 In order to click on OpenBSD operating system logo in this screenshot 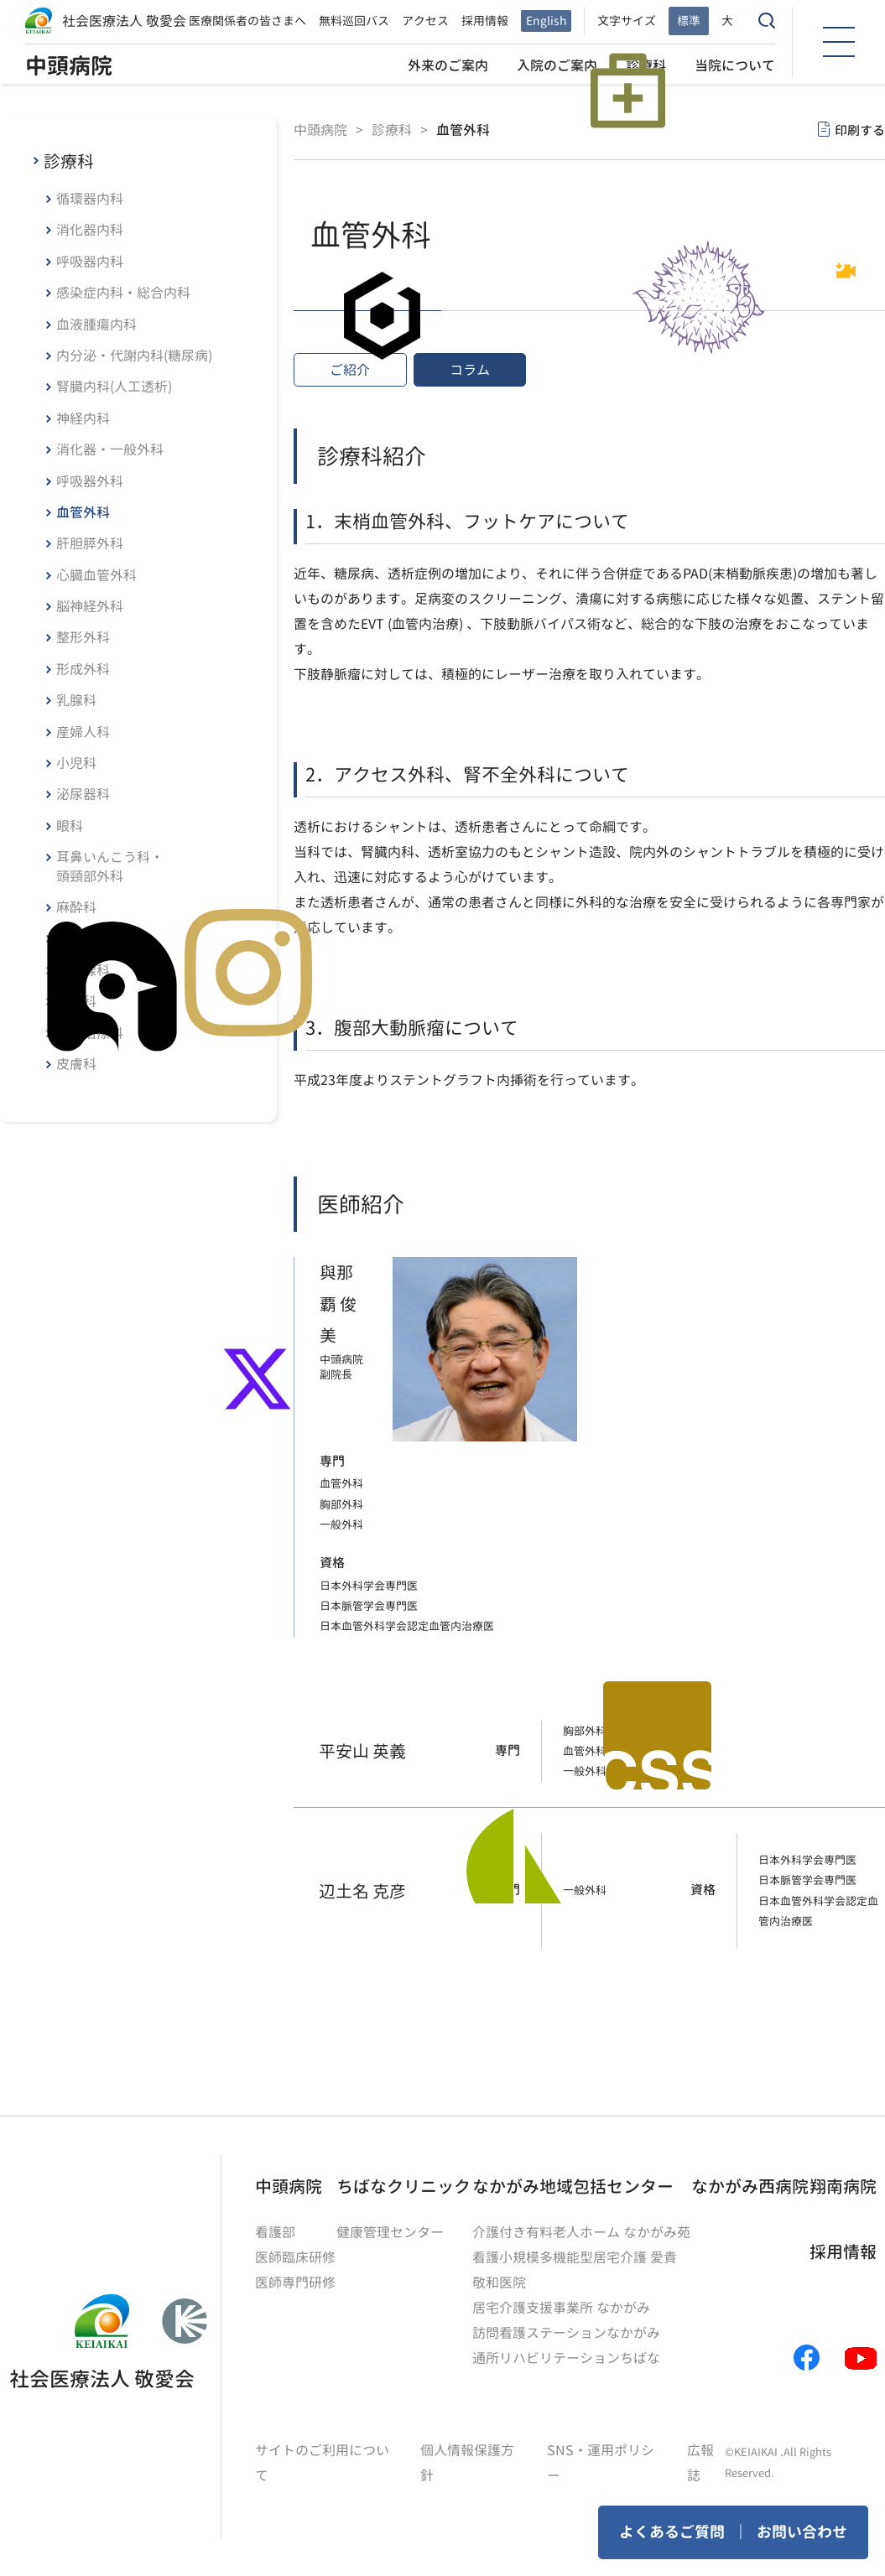, I will do `click(698, 297)`.